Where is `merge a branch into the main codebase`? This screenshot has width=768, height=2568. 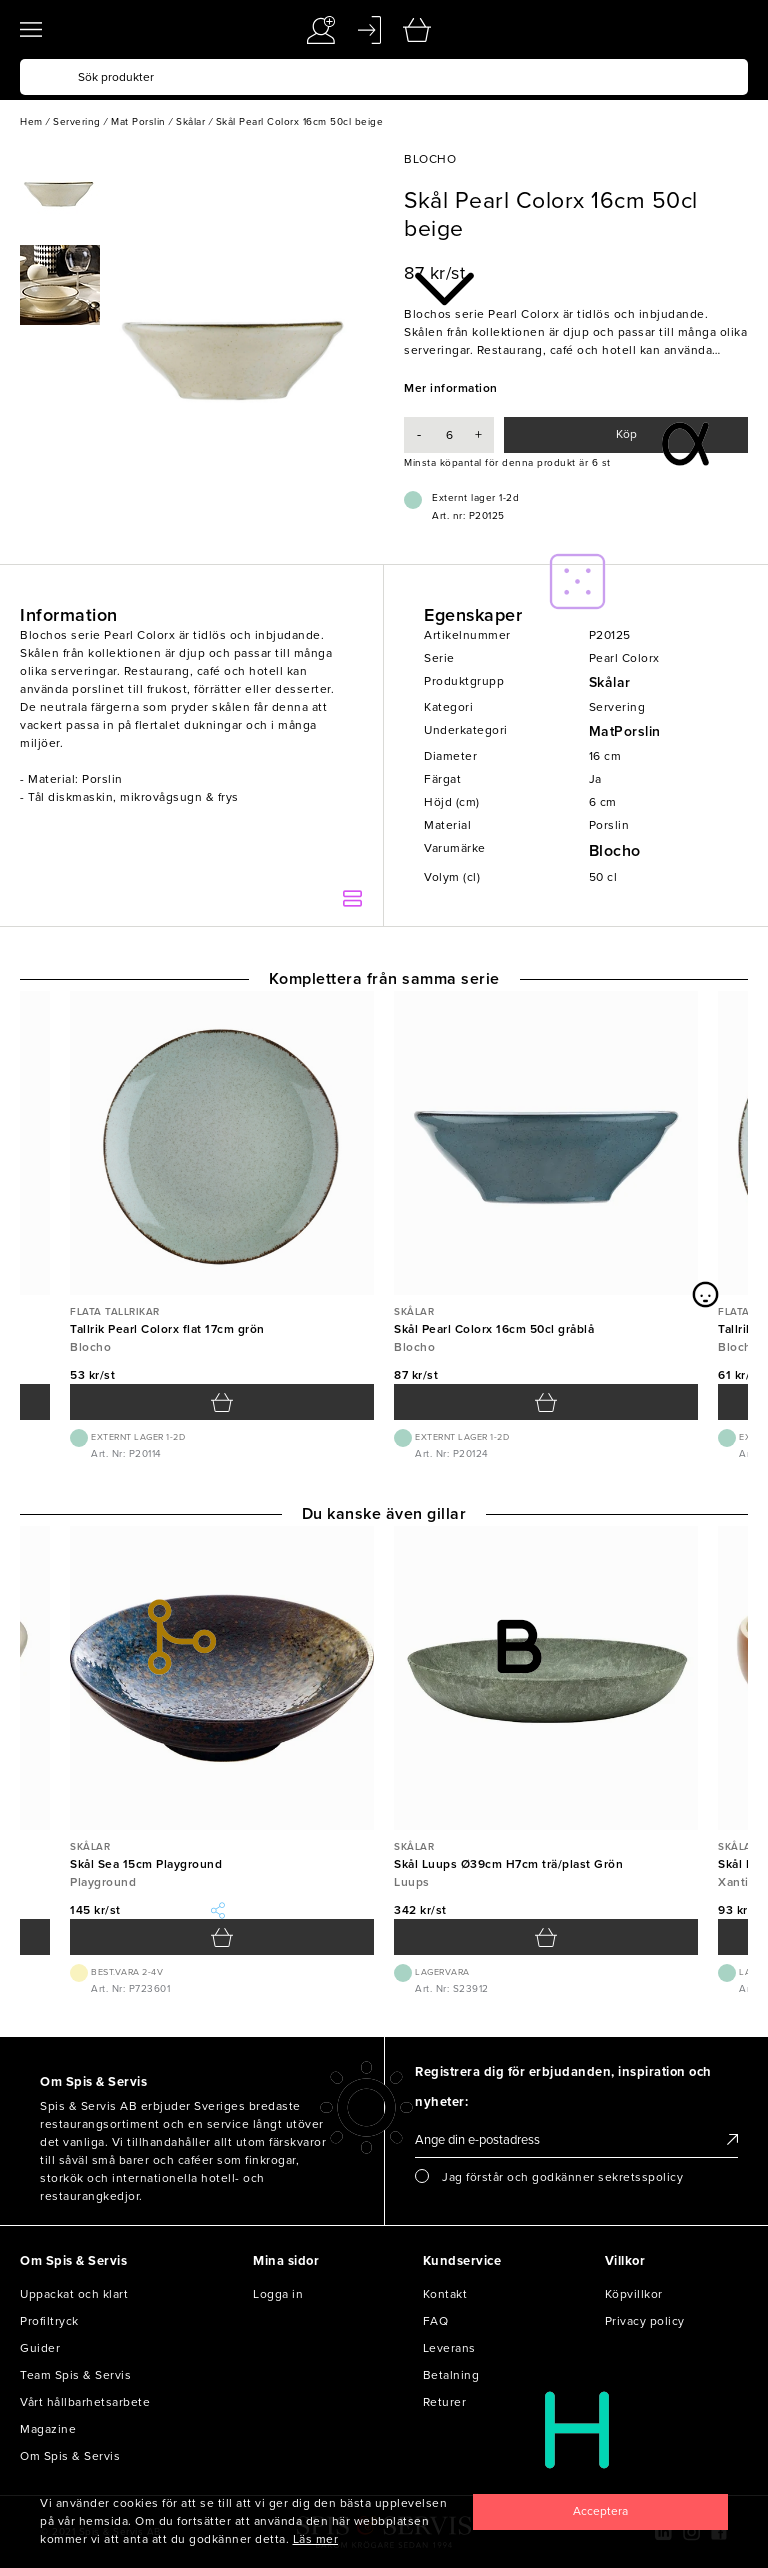
merge a branch into the main codebase is located at coordinates (182, 1637).